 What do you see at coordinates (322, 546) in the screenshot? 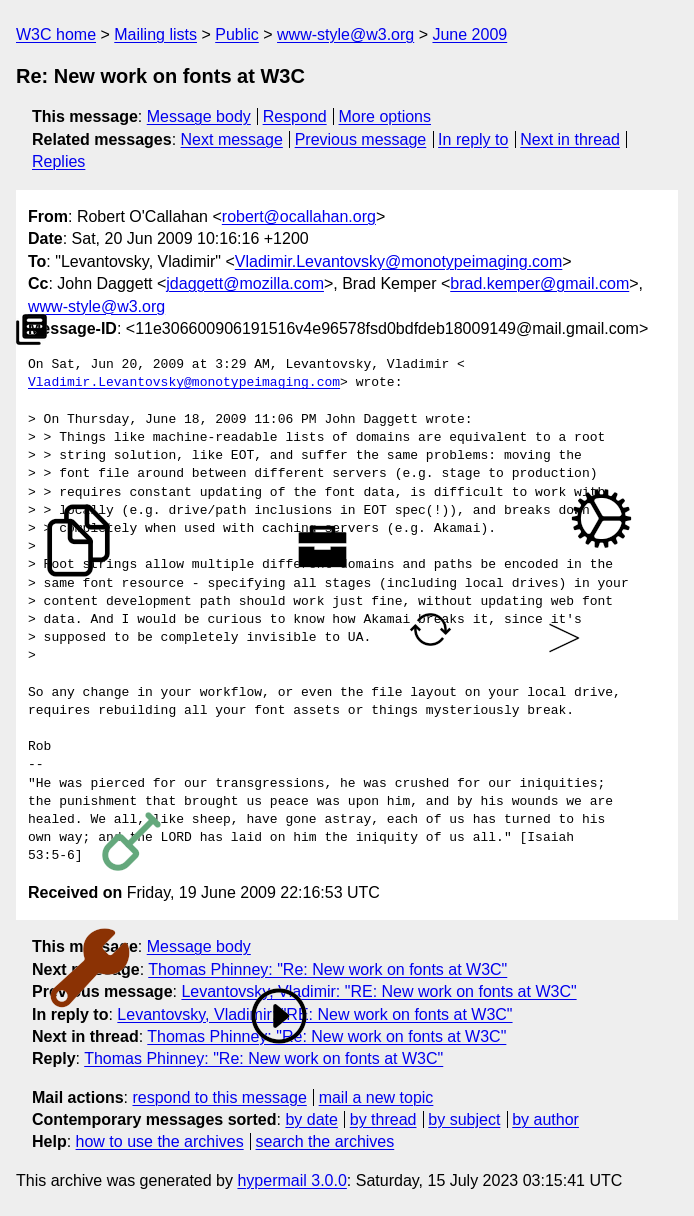
I see `access work or business-related content` at bounding box center [322, 546].